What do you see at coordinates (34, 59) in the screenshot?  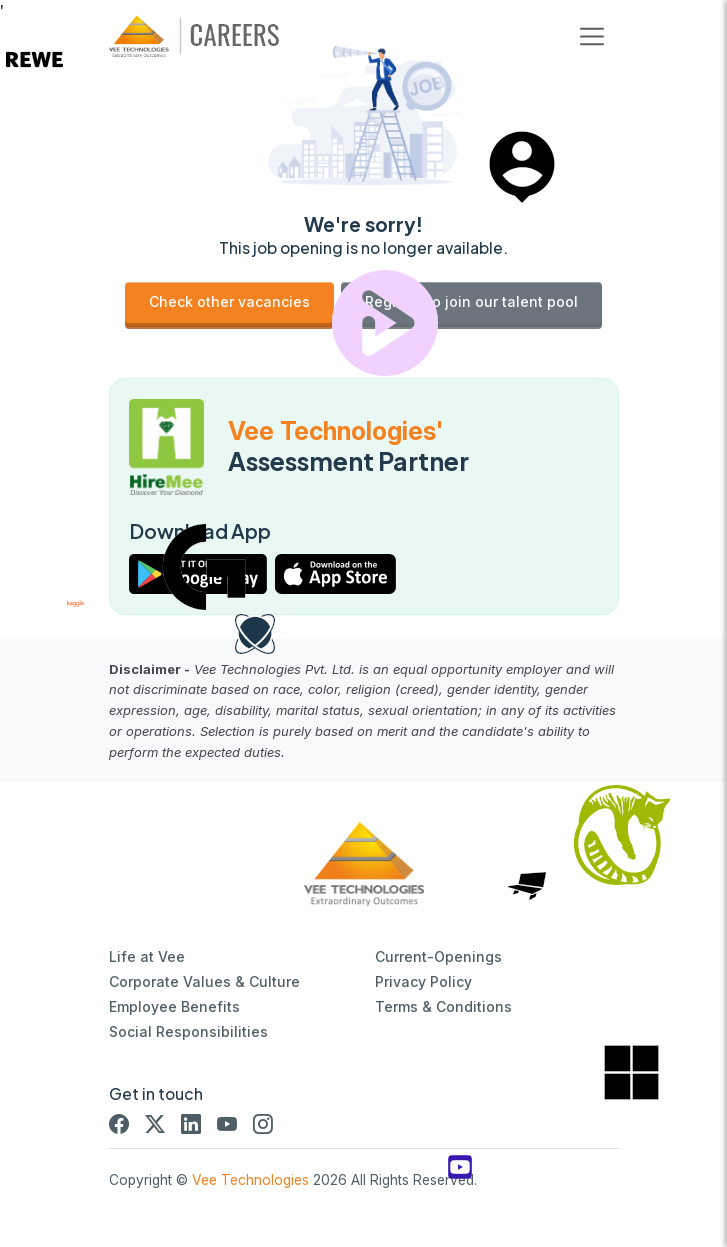 I see `open the REWE grocery store app` at bounding box center [34, 59].